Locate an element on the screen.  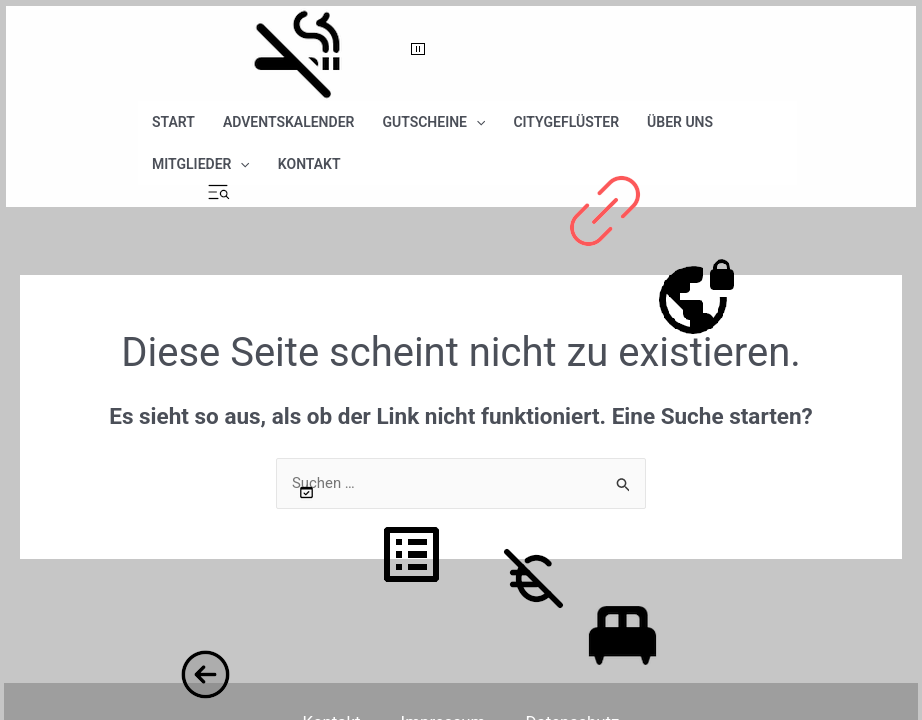
select single bed room option is located at coordinates (622, 635).